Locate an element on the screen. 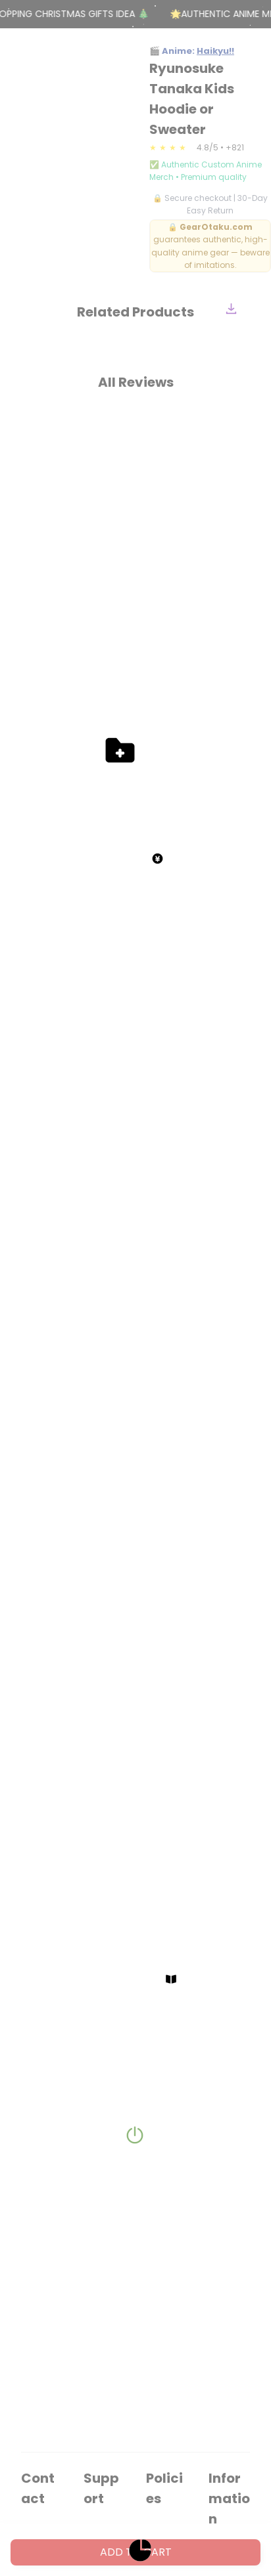 Image resolution: width=271 pixels, height=2576 pixels. view analytics or statistics is located at coordinates (140, 2550).